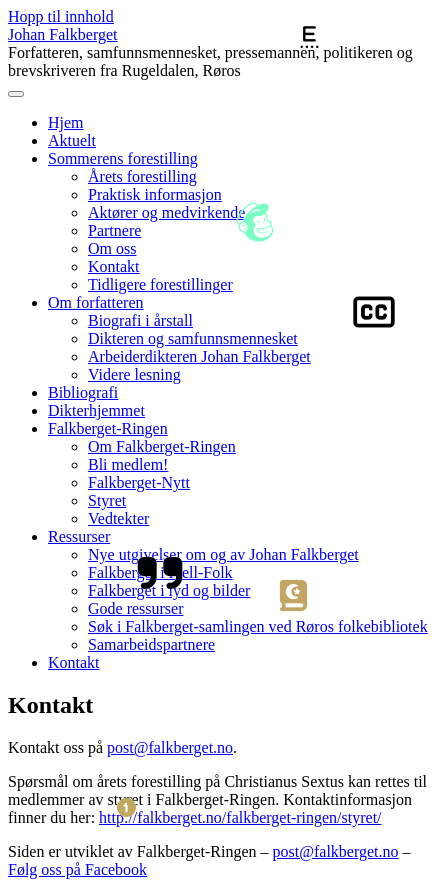  Describe the element at coordinates (160, 573) in the screenshot. I see `insert a block quote` at that location.